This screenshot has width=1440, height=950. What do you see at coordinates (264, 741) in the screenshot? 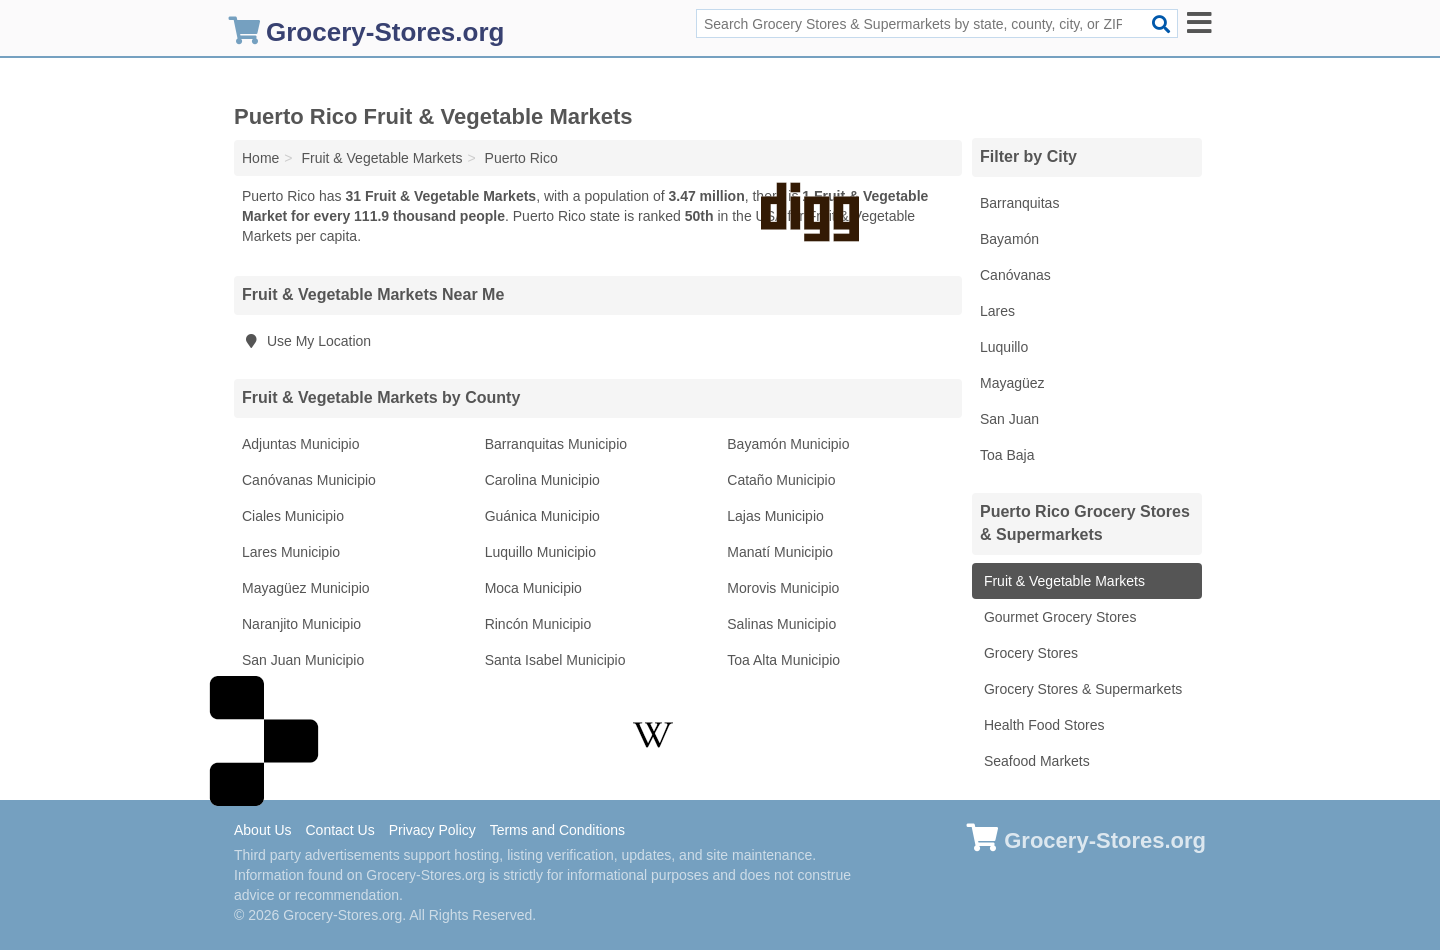
I see `open replit` at bounding box center [264, 741].